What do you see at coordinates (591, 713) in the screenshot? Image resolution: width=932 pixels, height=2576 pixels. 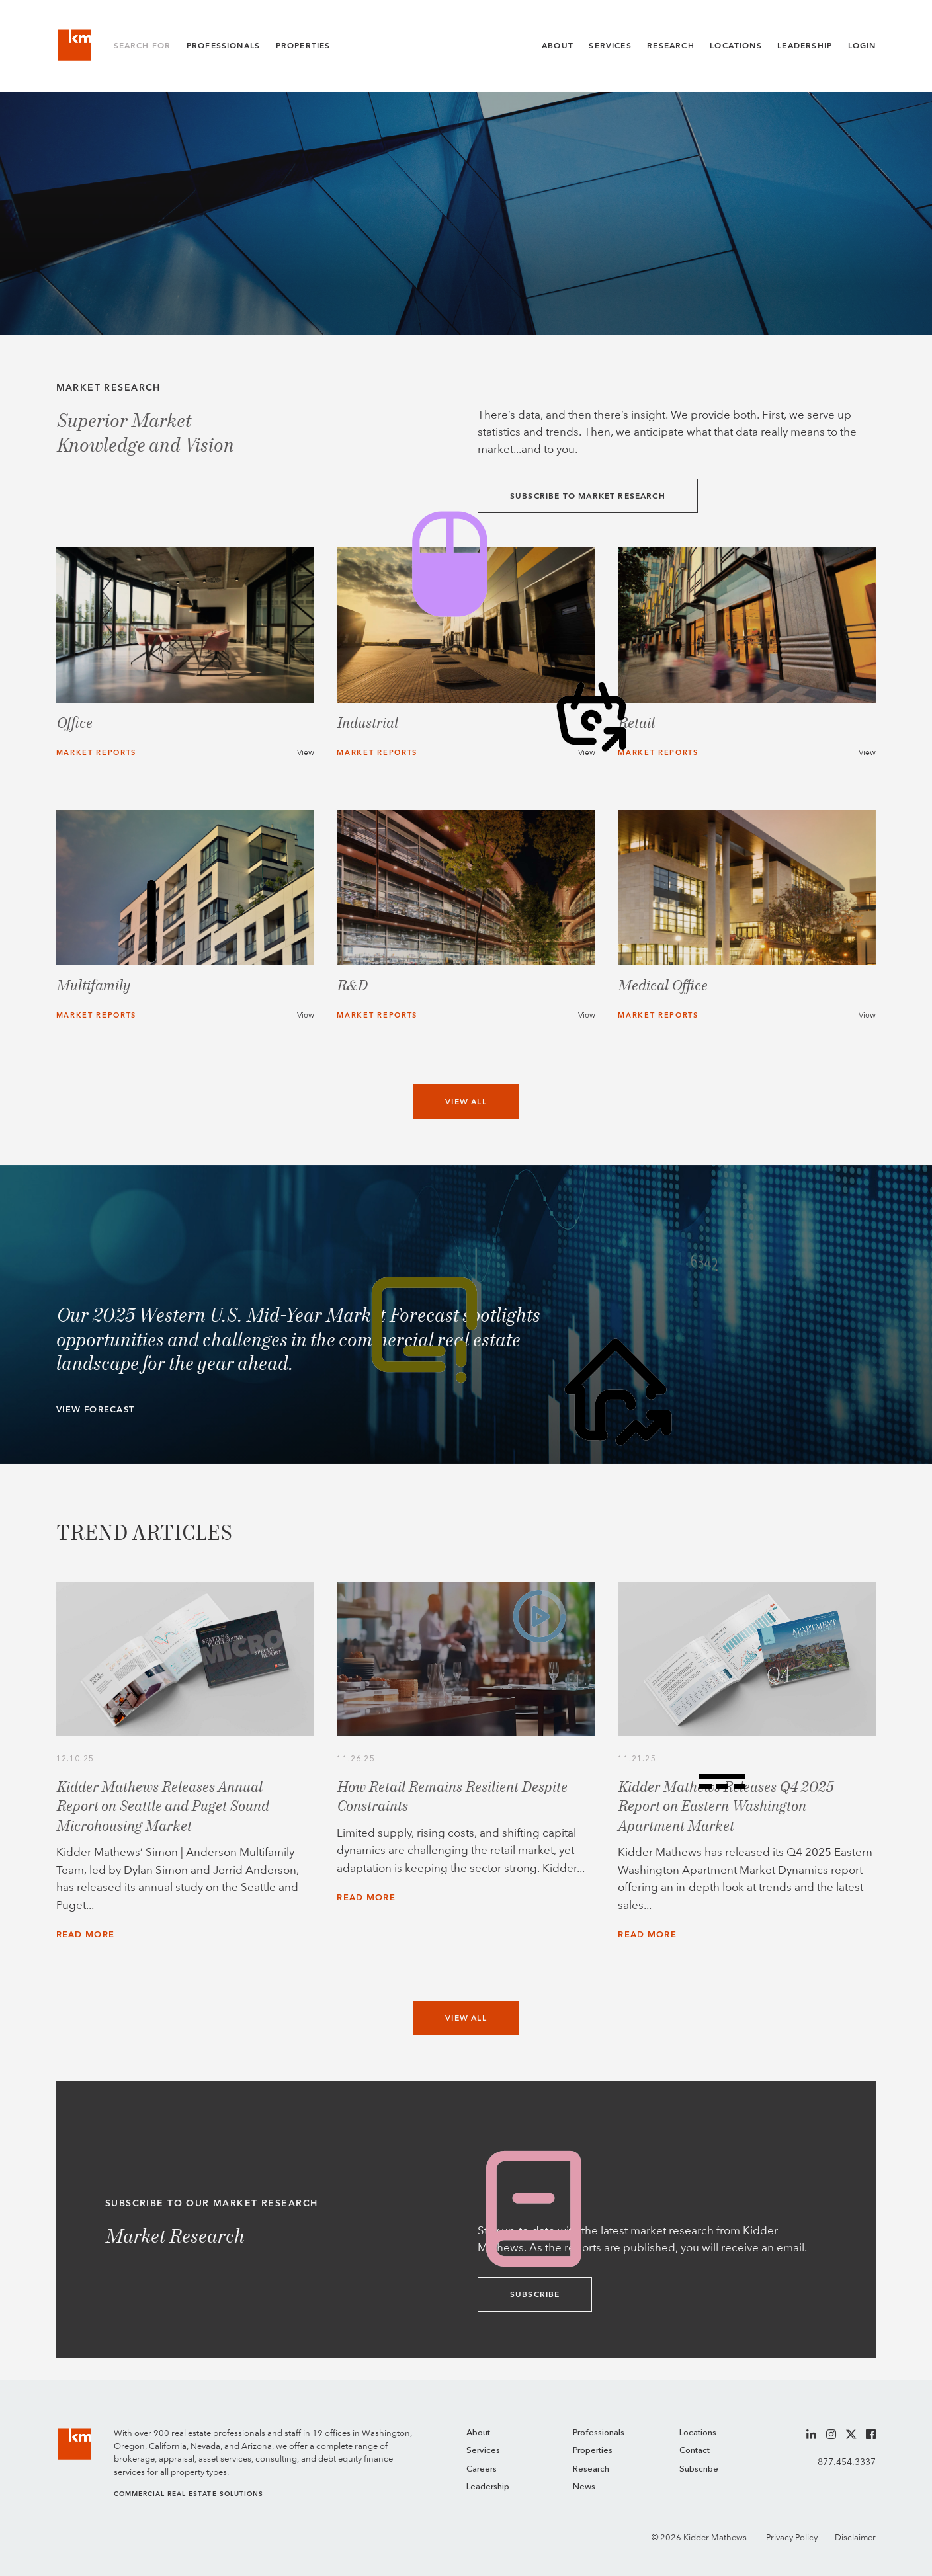 I see `share your shopping basket with others` at bounding box center [591, 713].